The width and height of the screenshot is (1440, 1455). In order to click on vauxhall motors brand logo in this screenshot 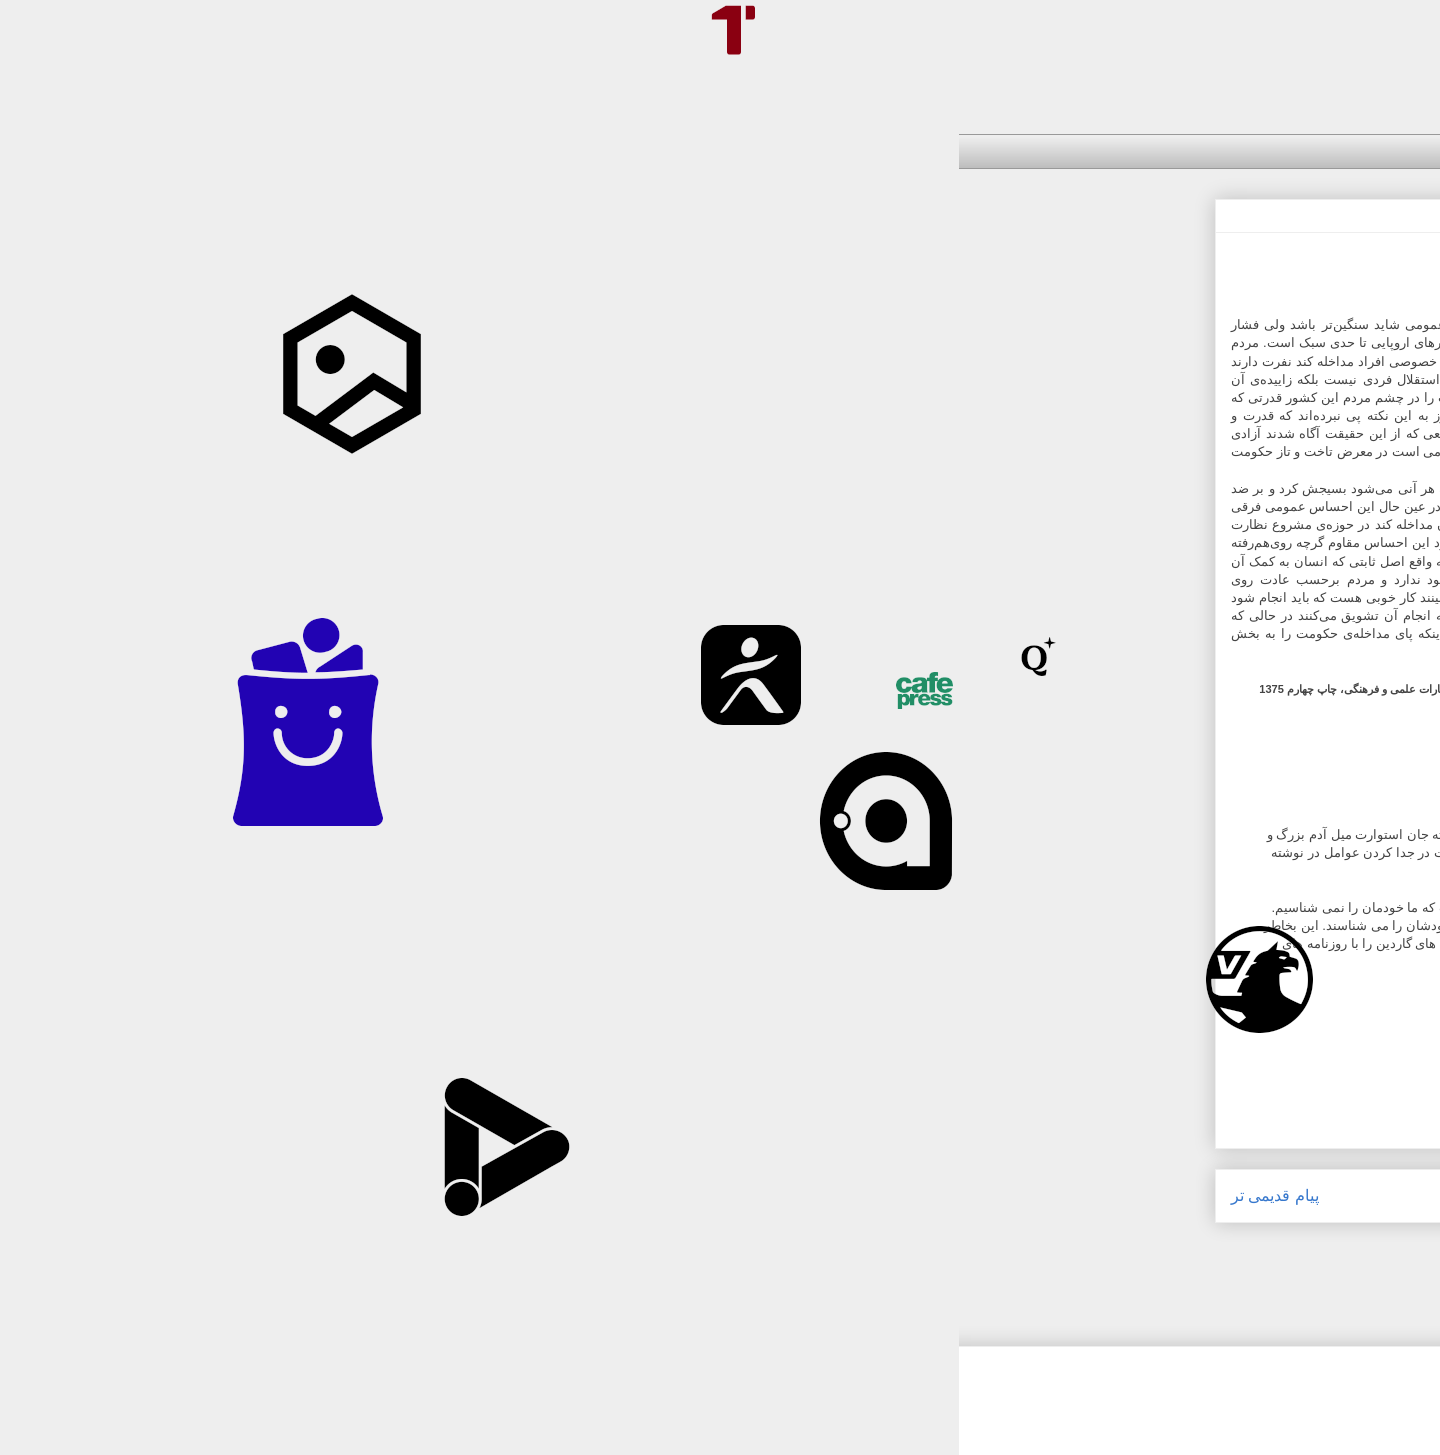, I will do `click(1259, 979)`.